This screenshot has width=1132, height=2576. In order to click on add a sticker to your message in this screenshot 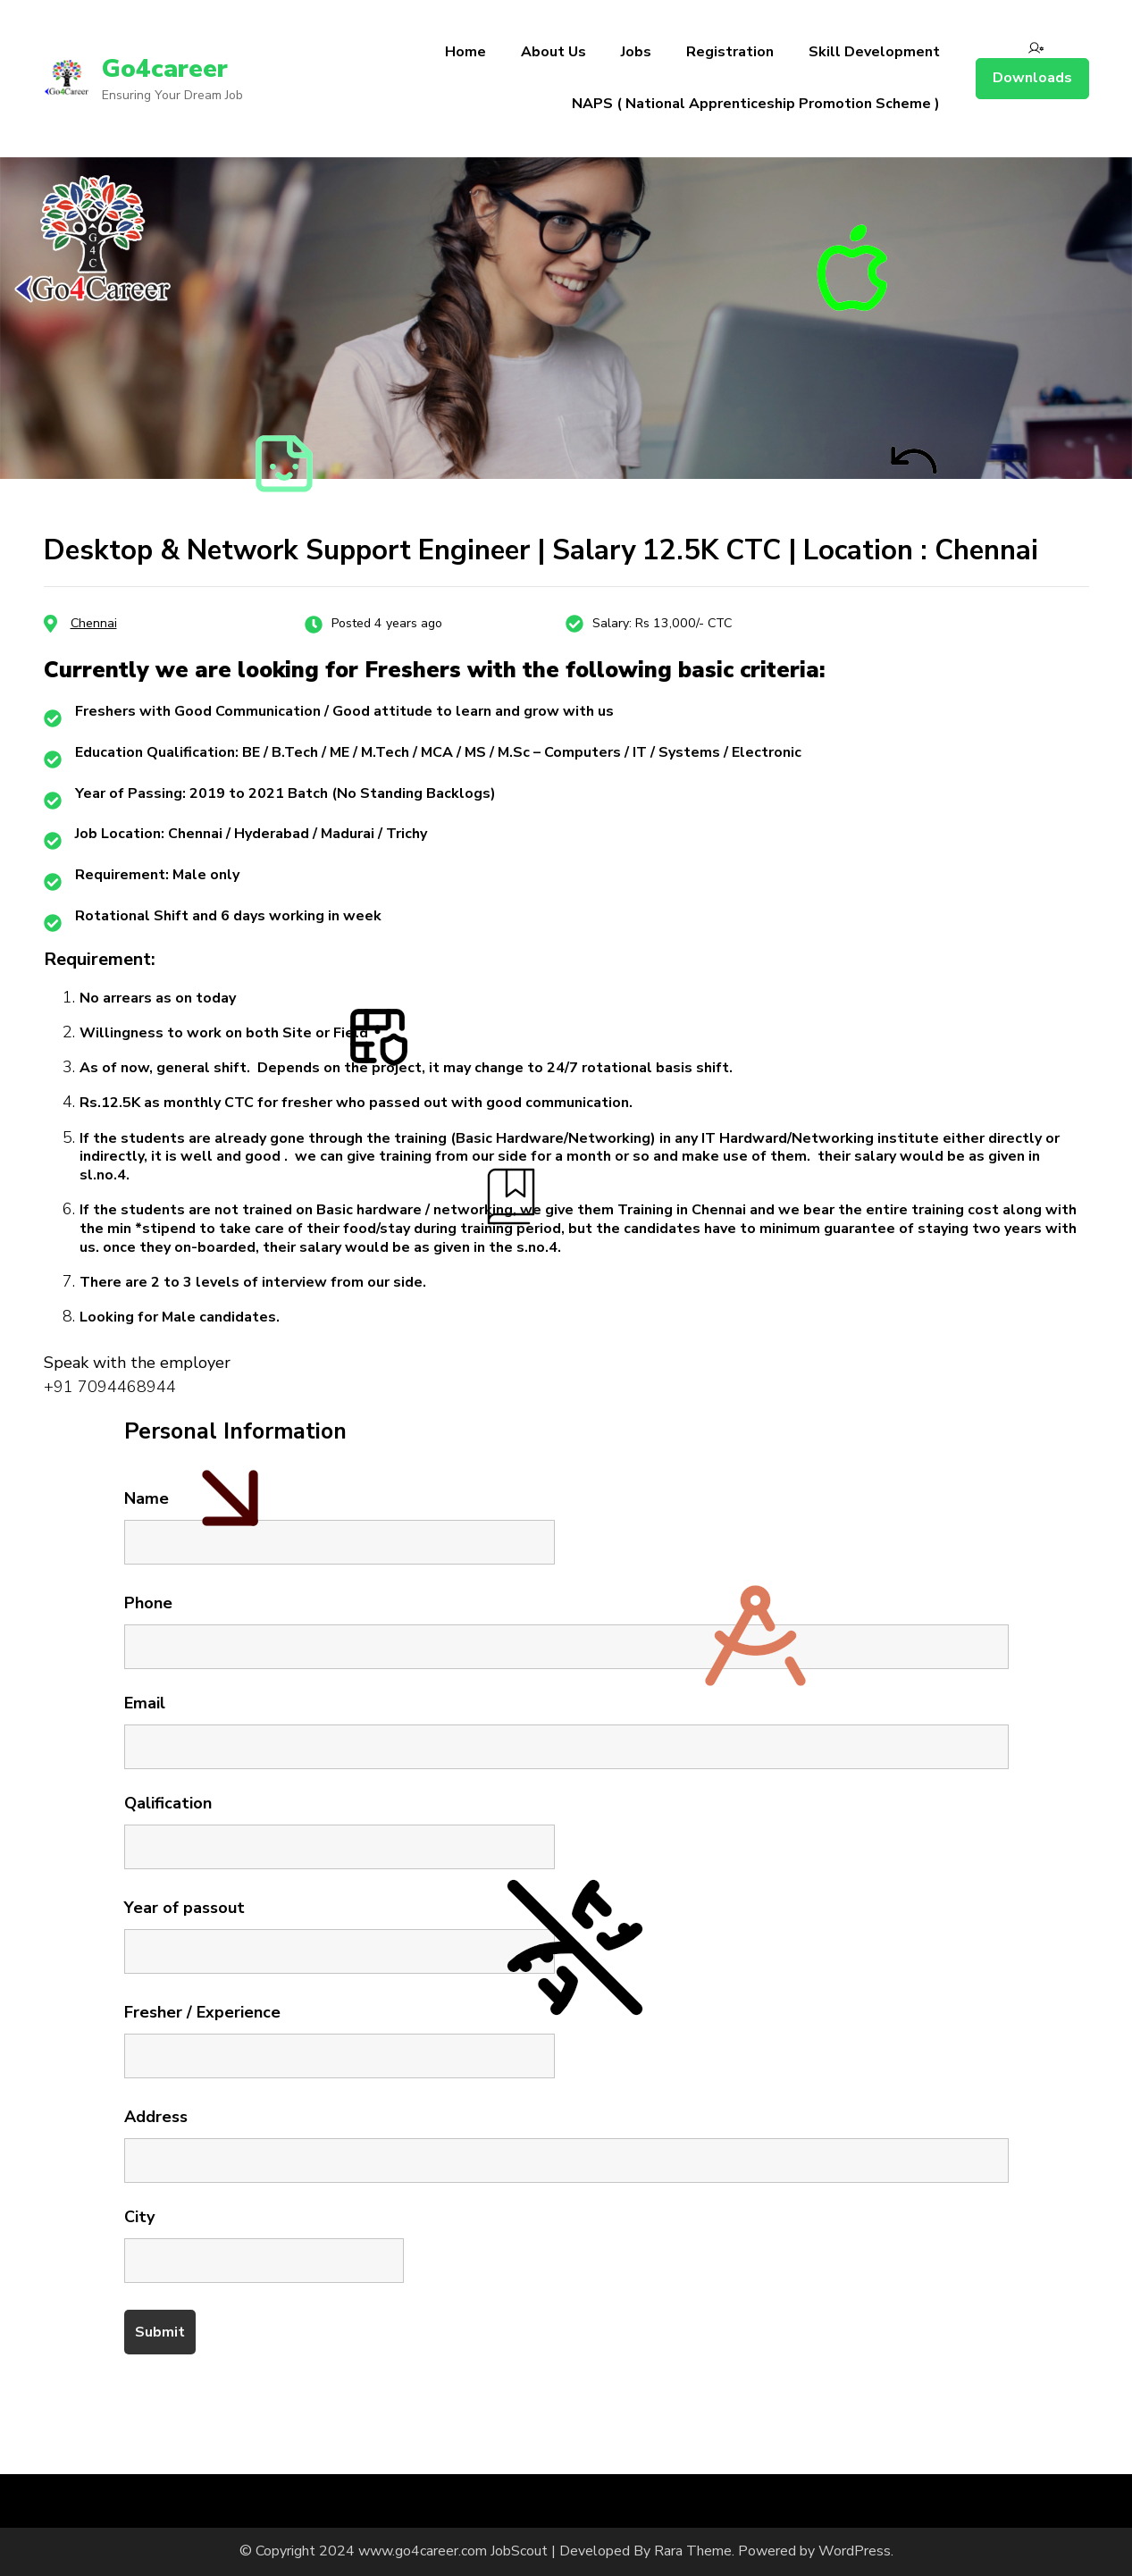, I will do `click(284, 464)`.